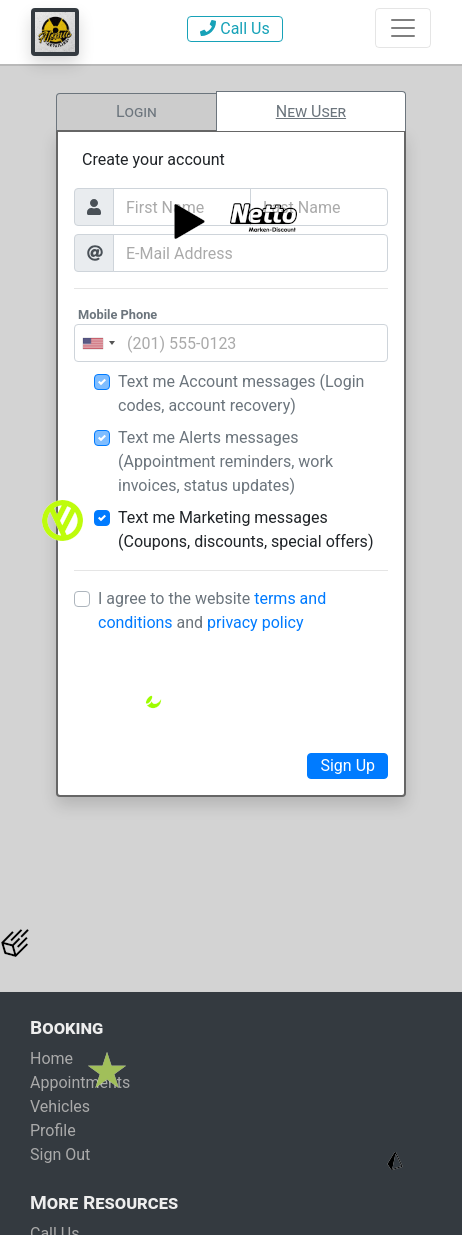 This screenshot has height=1235, width=462. I want to click on affiliatetheme brand logo, so click(153, 701).